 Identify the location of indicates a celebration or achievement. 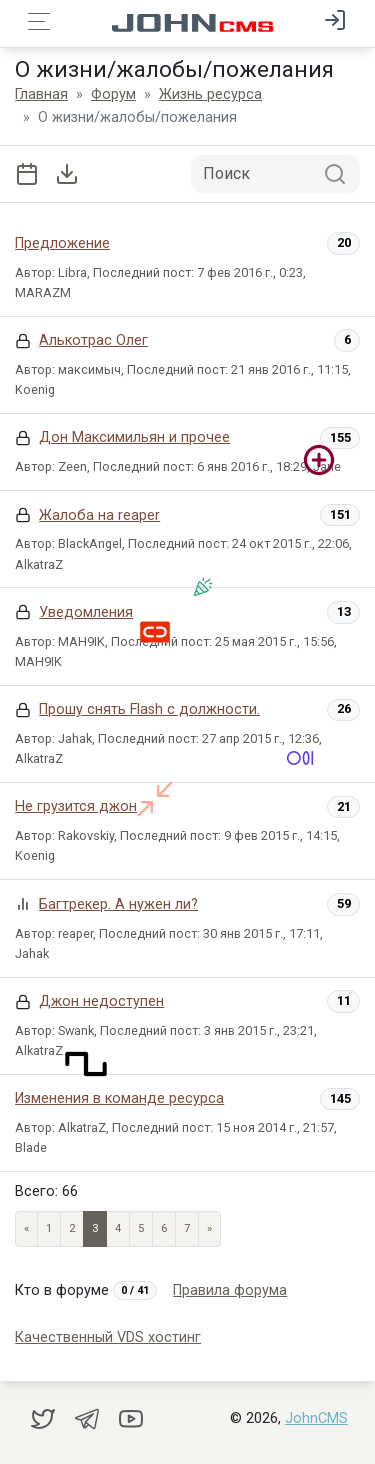
(202, 588).